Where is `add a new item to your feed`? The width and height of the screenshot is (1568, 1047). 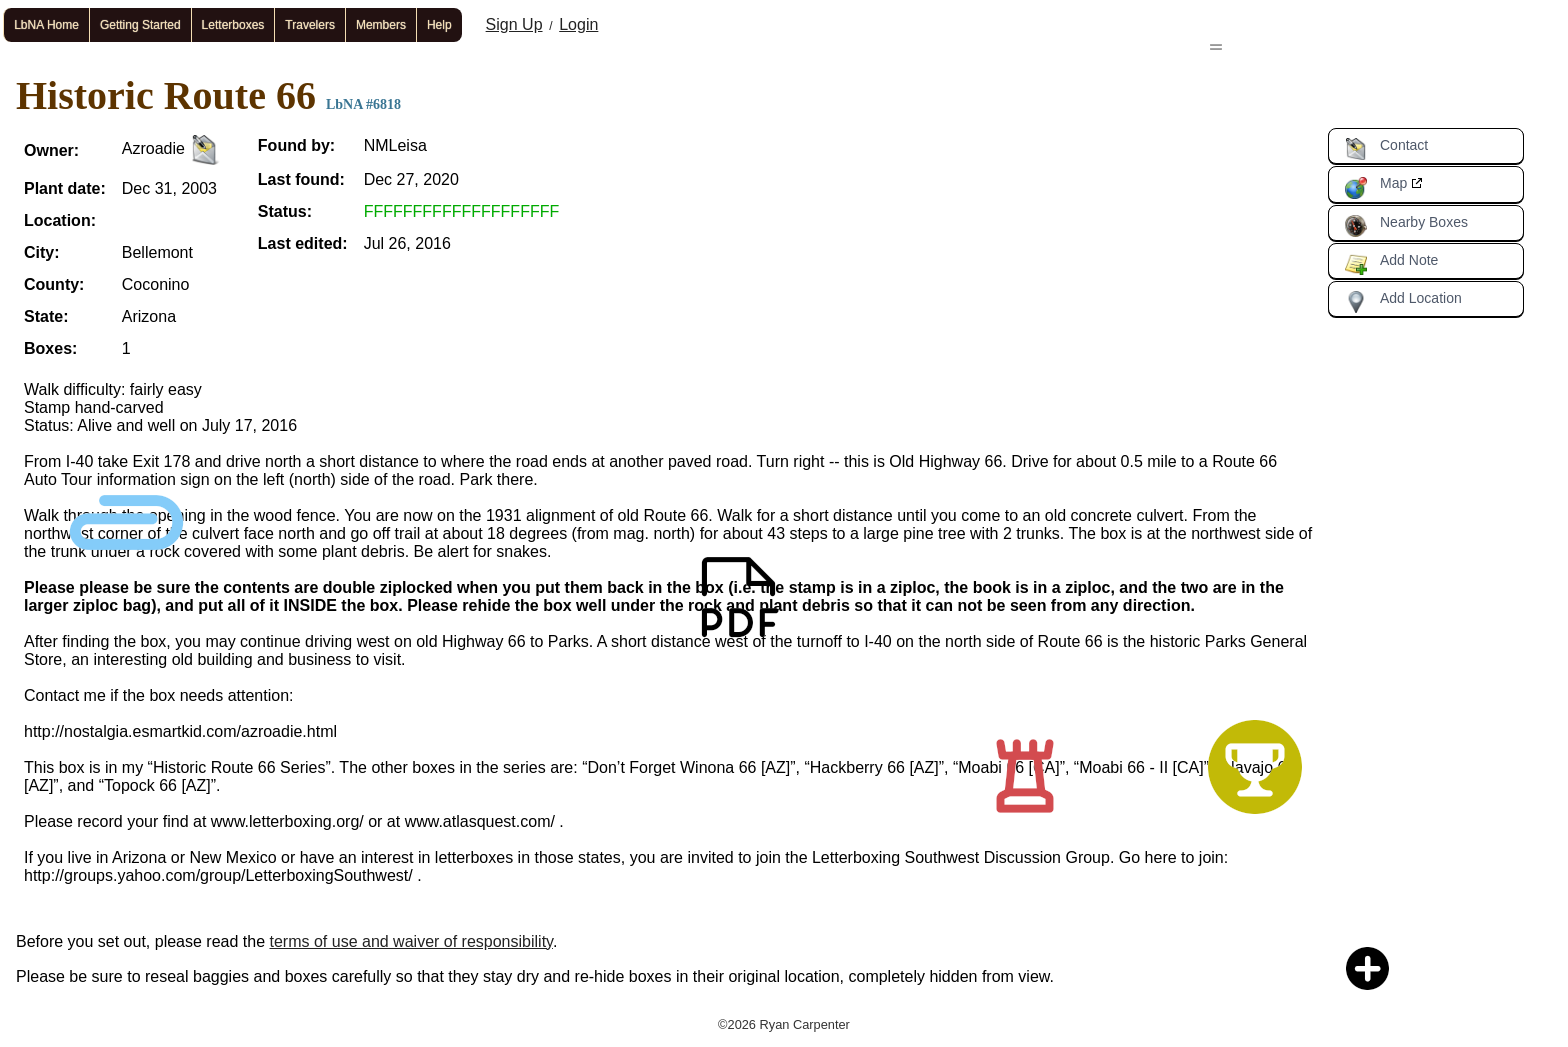 add a new item to your feed is located at coordinates (1367, 968).